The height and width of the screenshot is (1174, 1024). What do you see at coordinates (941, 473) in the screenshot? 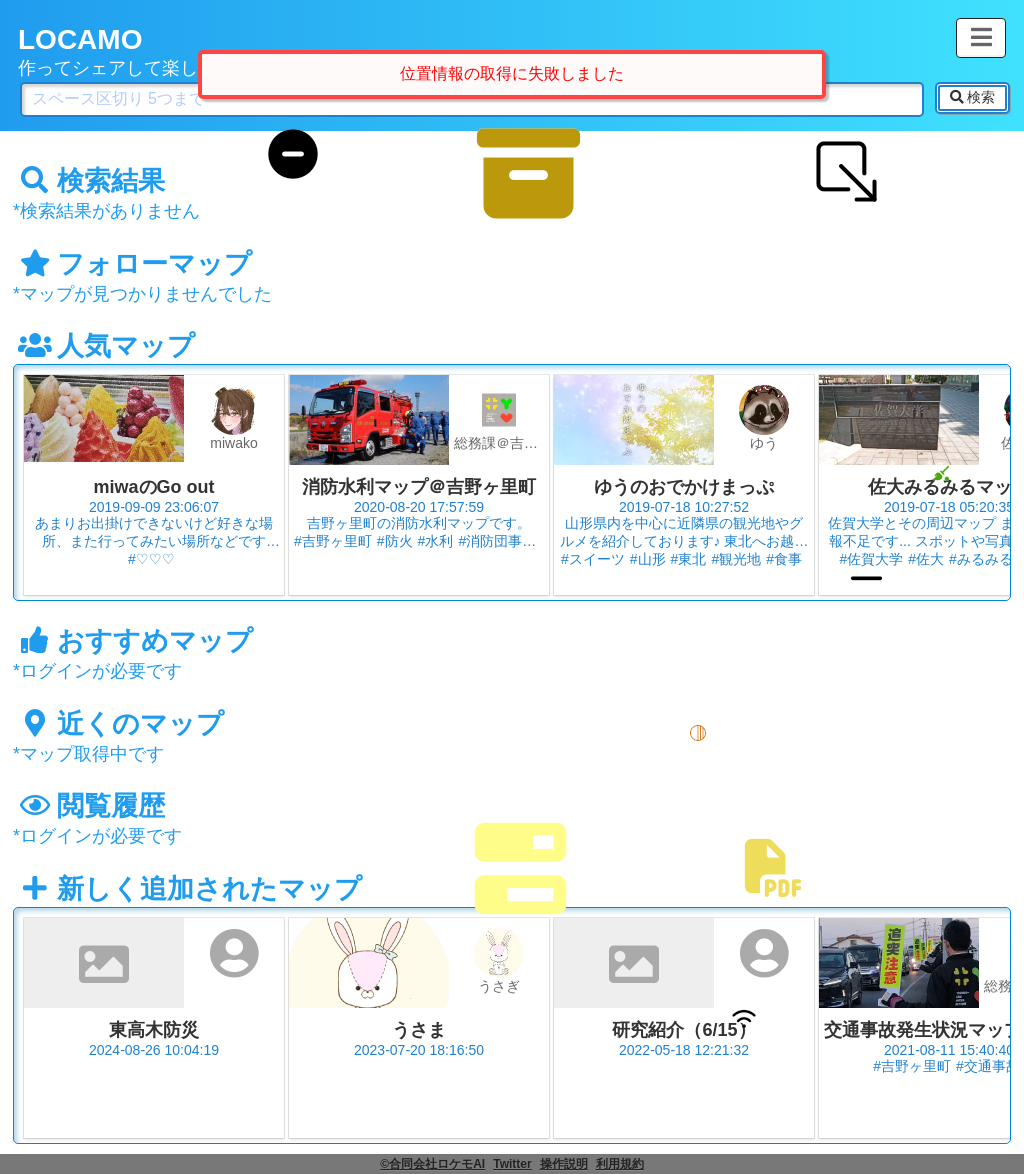
I see `access broomball game or sport features` at bounding box center [941, 473].